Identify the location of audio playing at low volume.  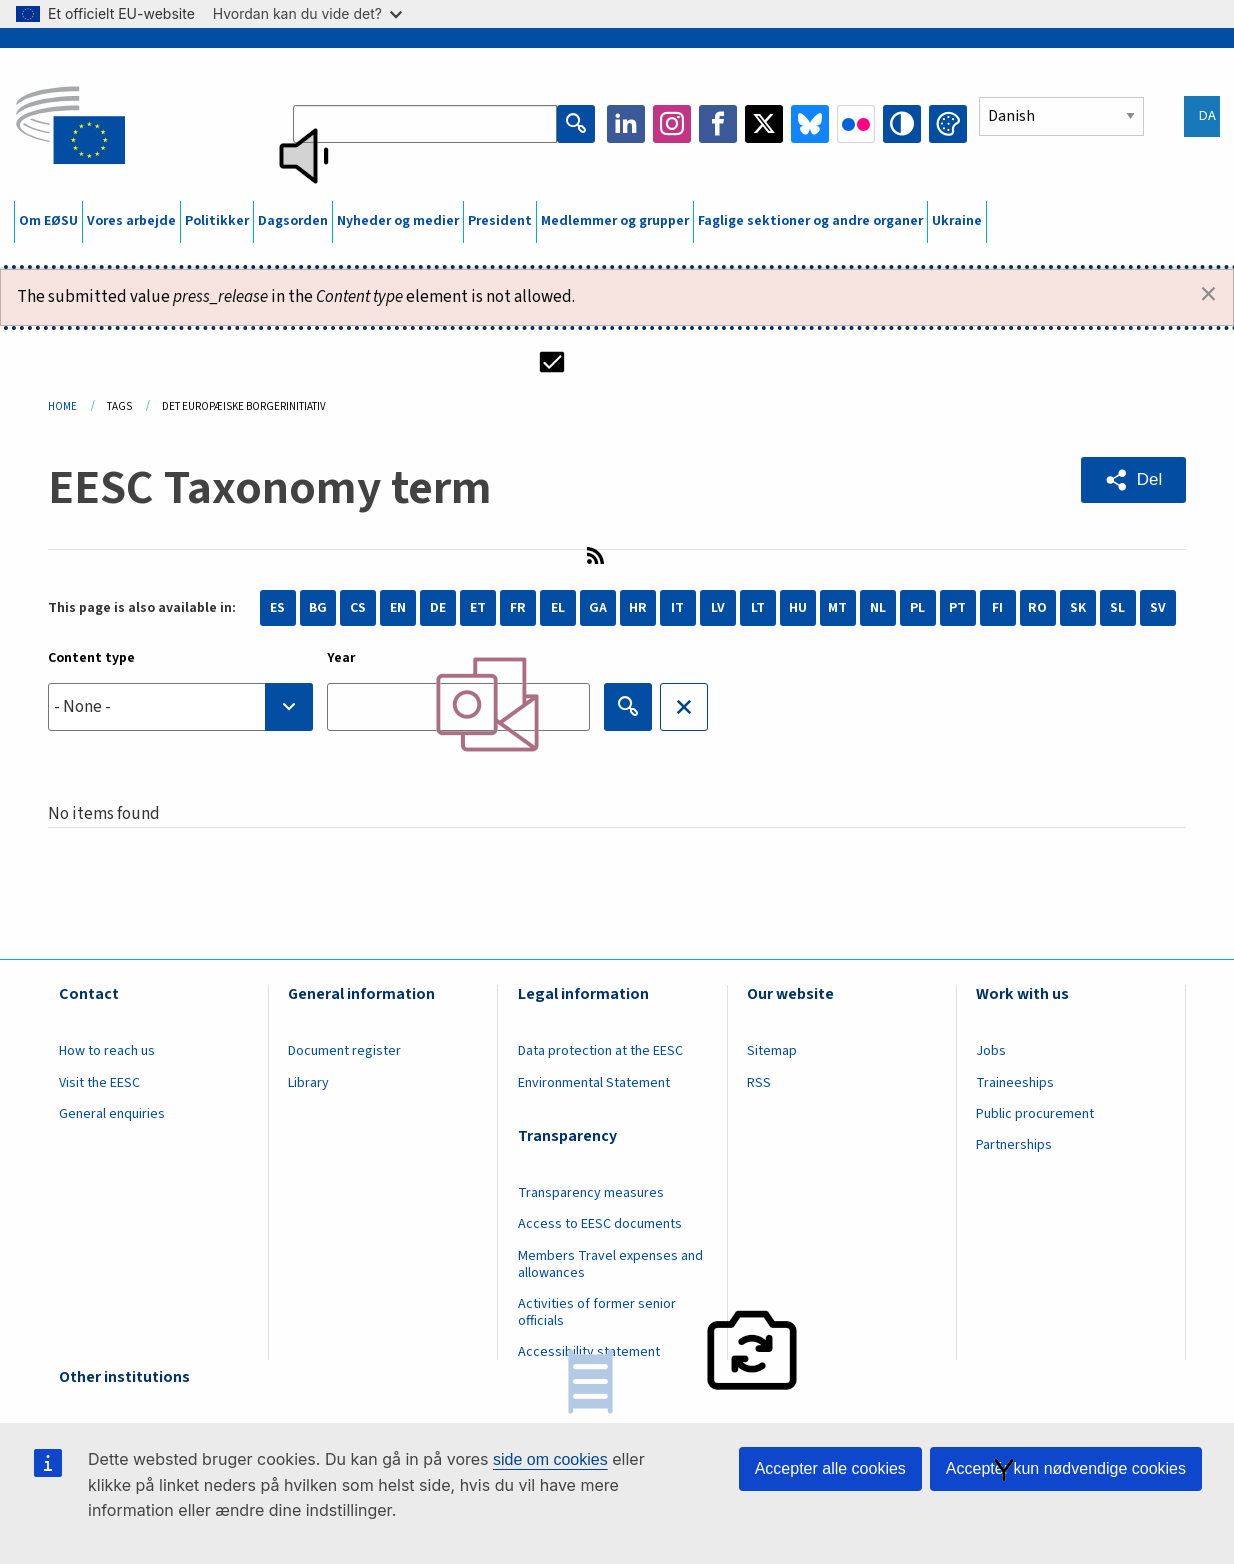
(307, 156).